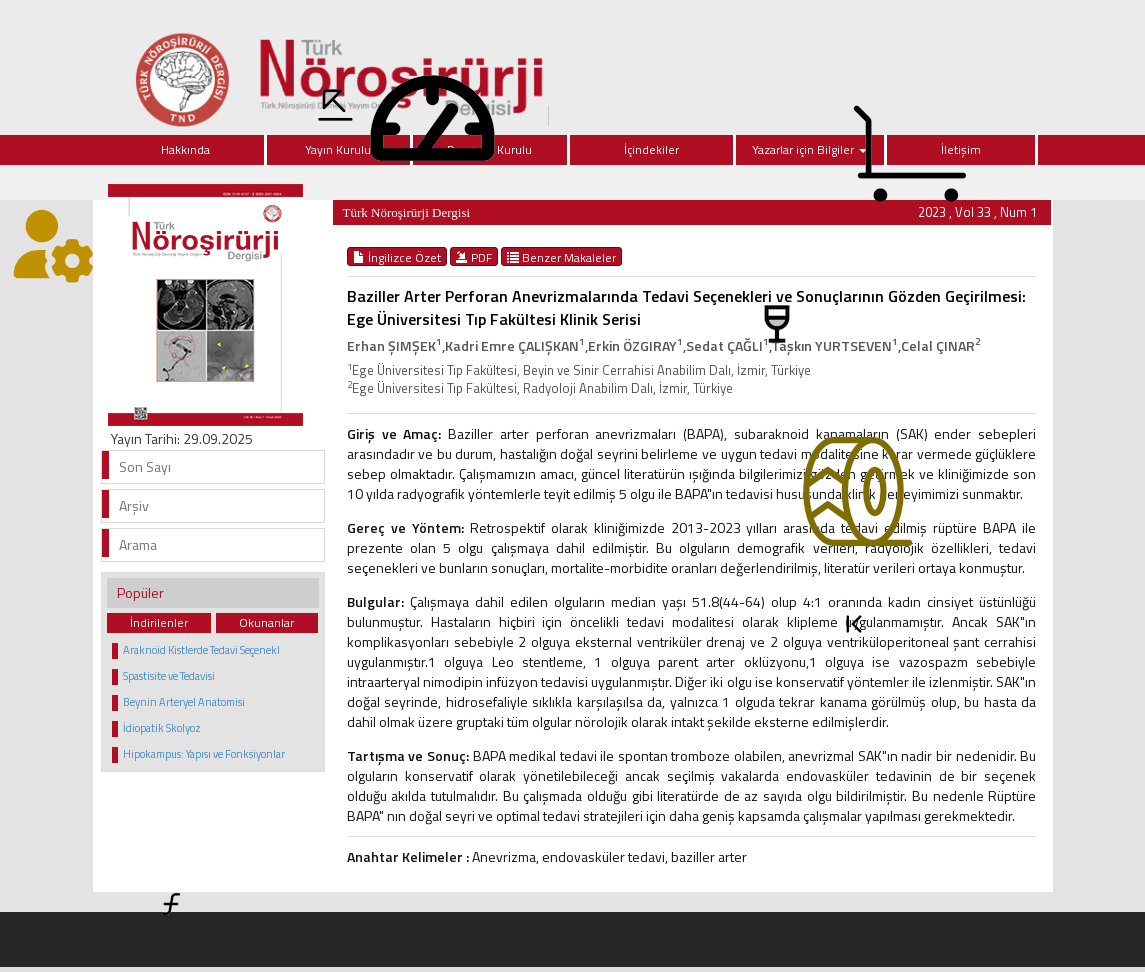 This screenshot has width=1145, height=972. What do you see at coordinates (777, 324) in the screenshot?
I see `find nearby wine bars or restaurants` at bounding box center [777, 324].